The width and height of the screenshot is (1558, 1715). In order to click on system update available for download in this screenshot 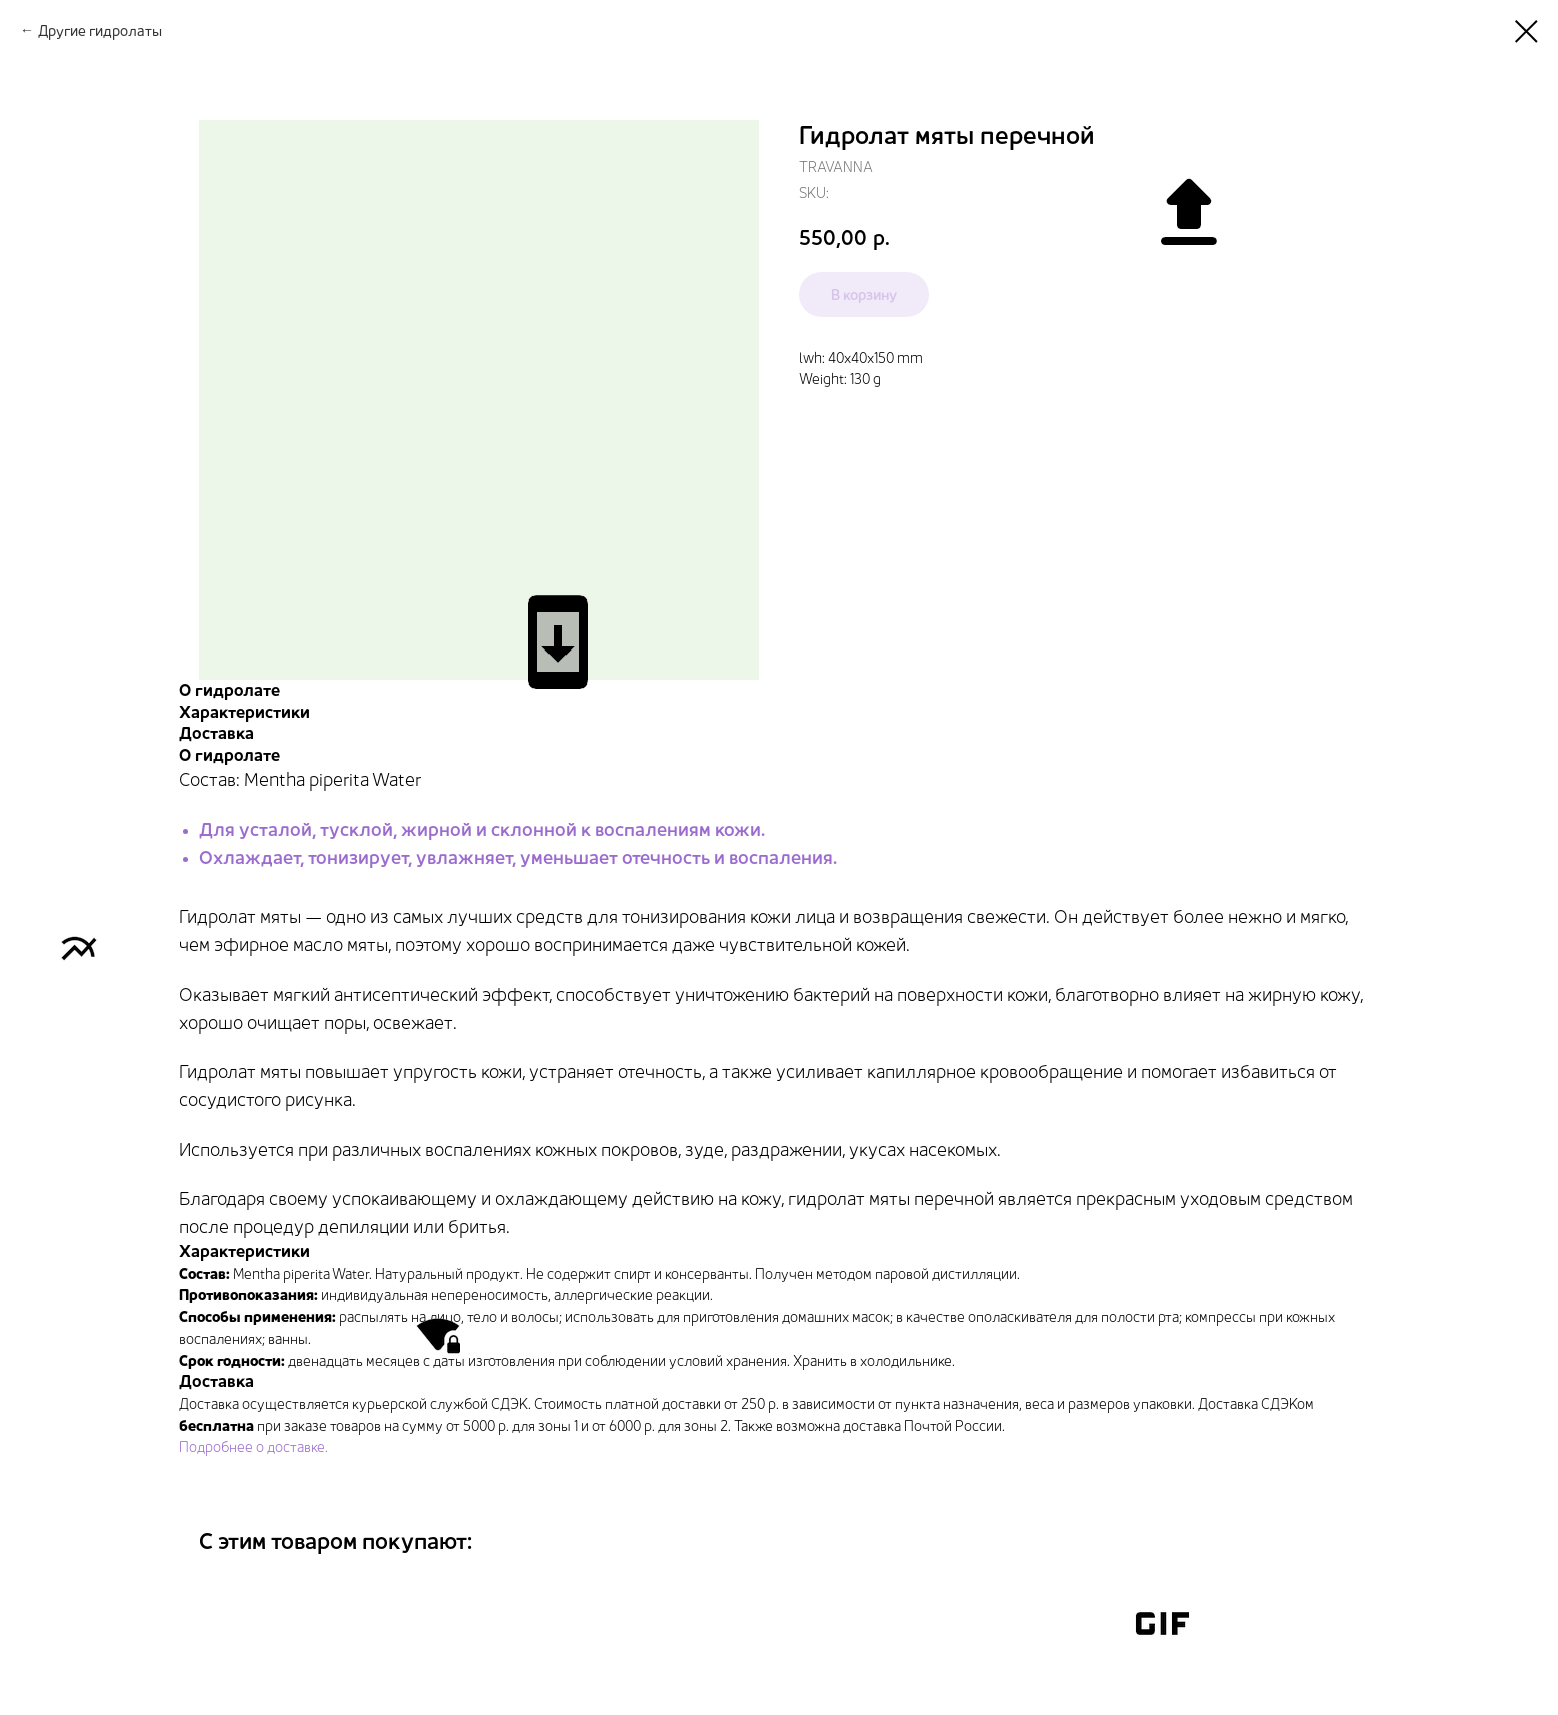, I will do `click(558, 642)`.